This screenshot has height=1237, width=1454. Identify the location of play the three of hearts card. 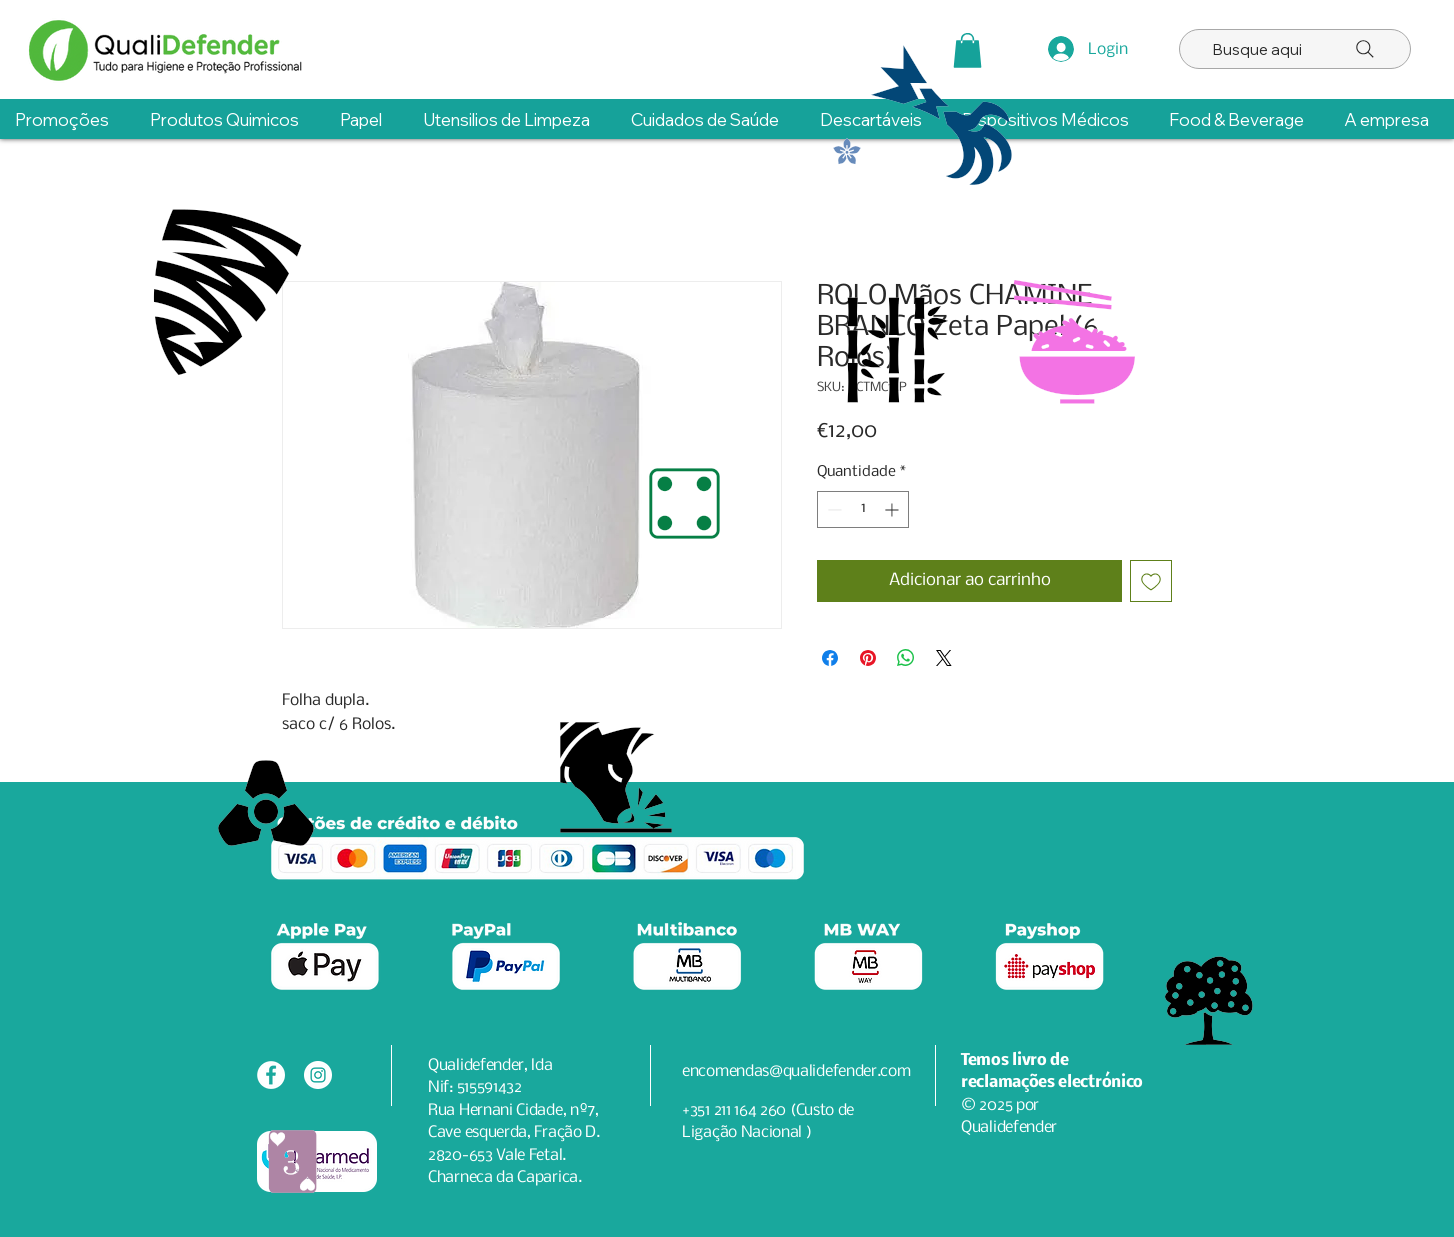
(292, 1161).